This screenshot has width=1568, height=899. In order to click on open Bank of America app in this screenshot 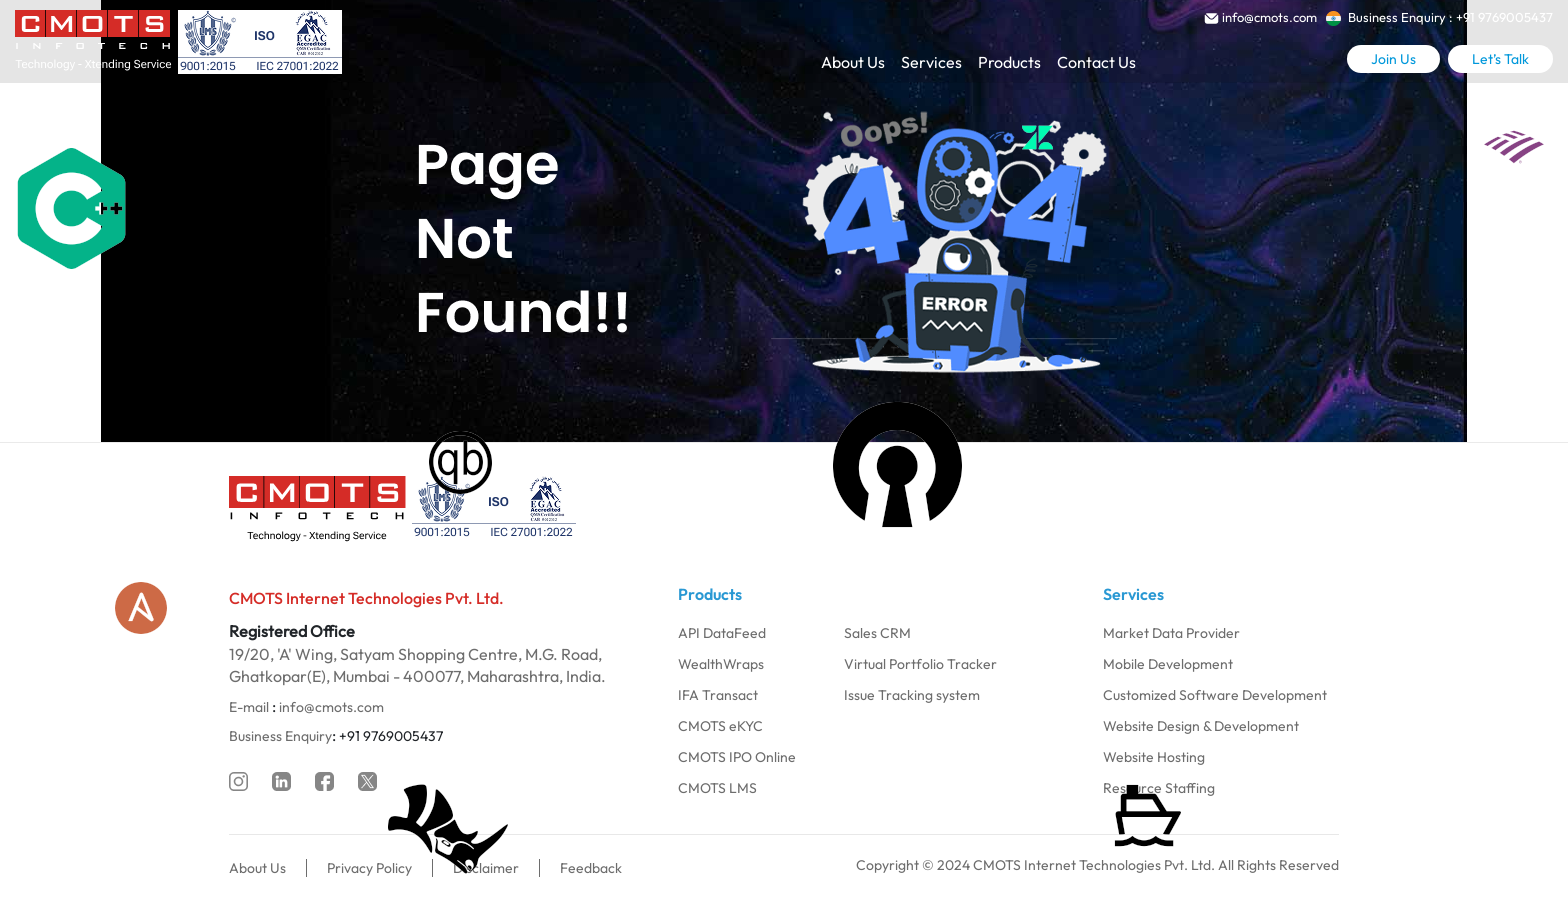, I will do `click(1514, 147)`.